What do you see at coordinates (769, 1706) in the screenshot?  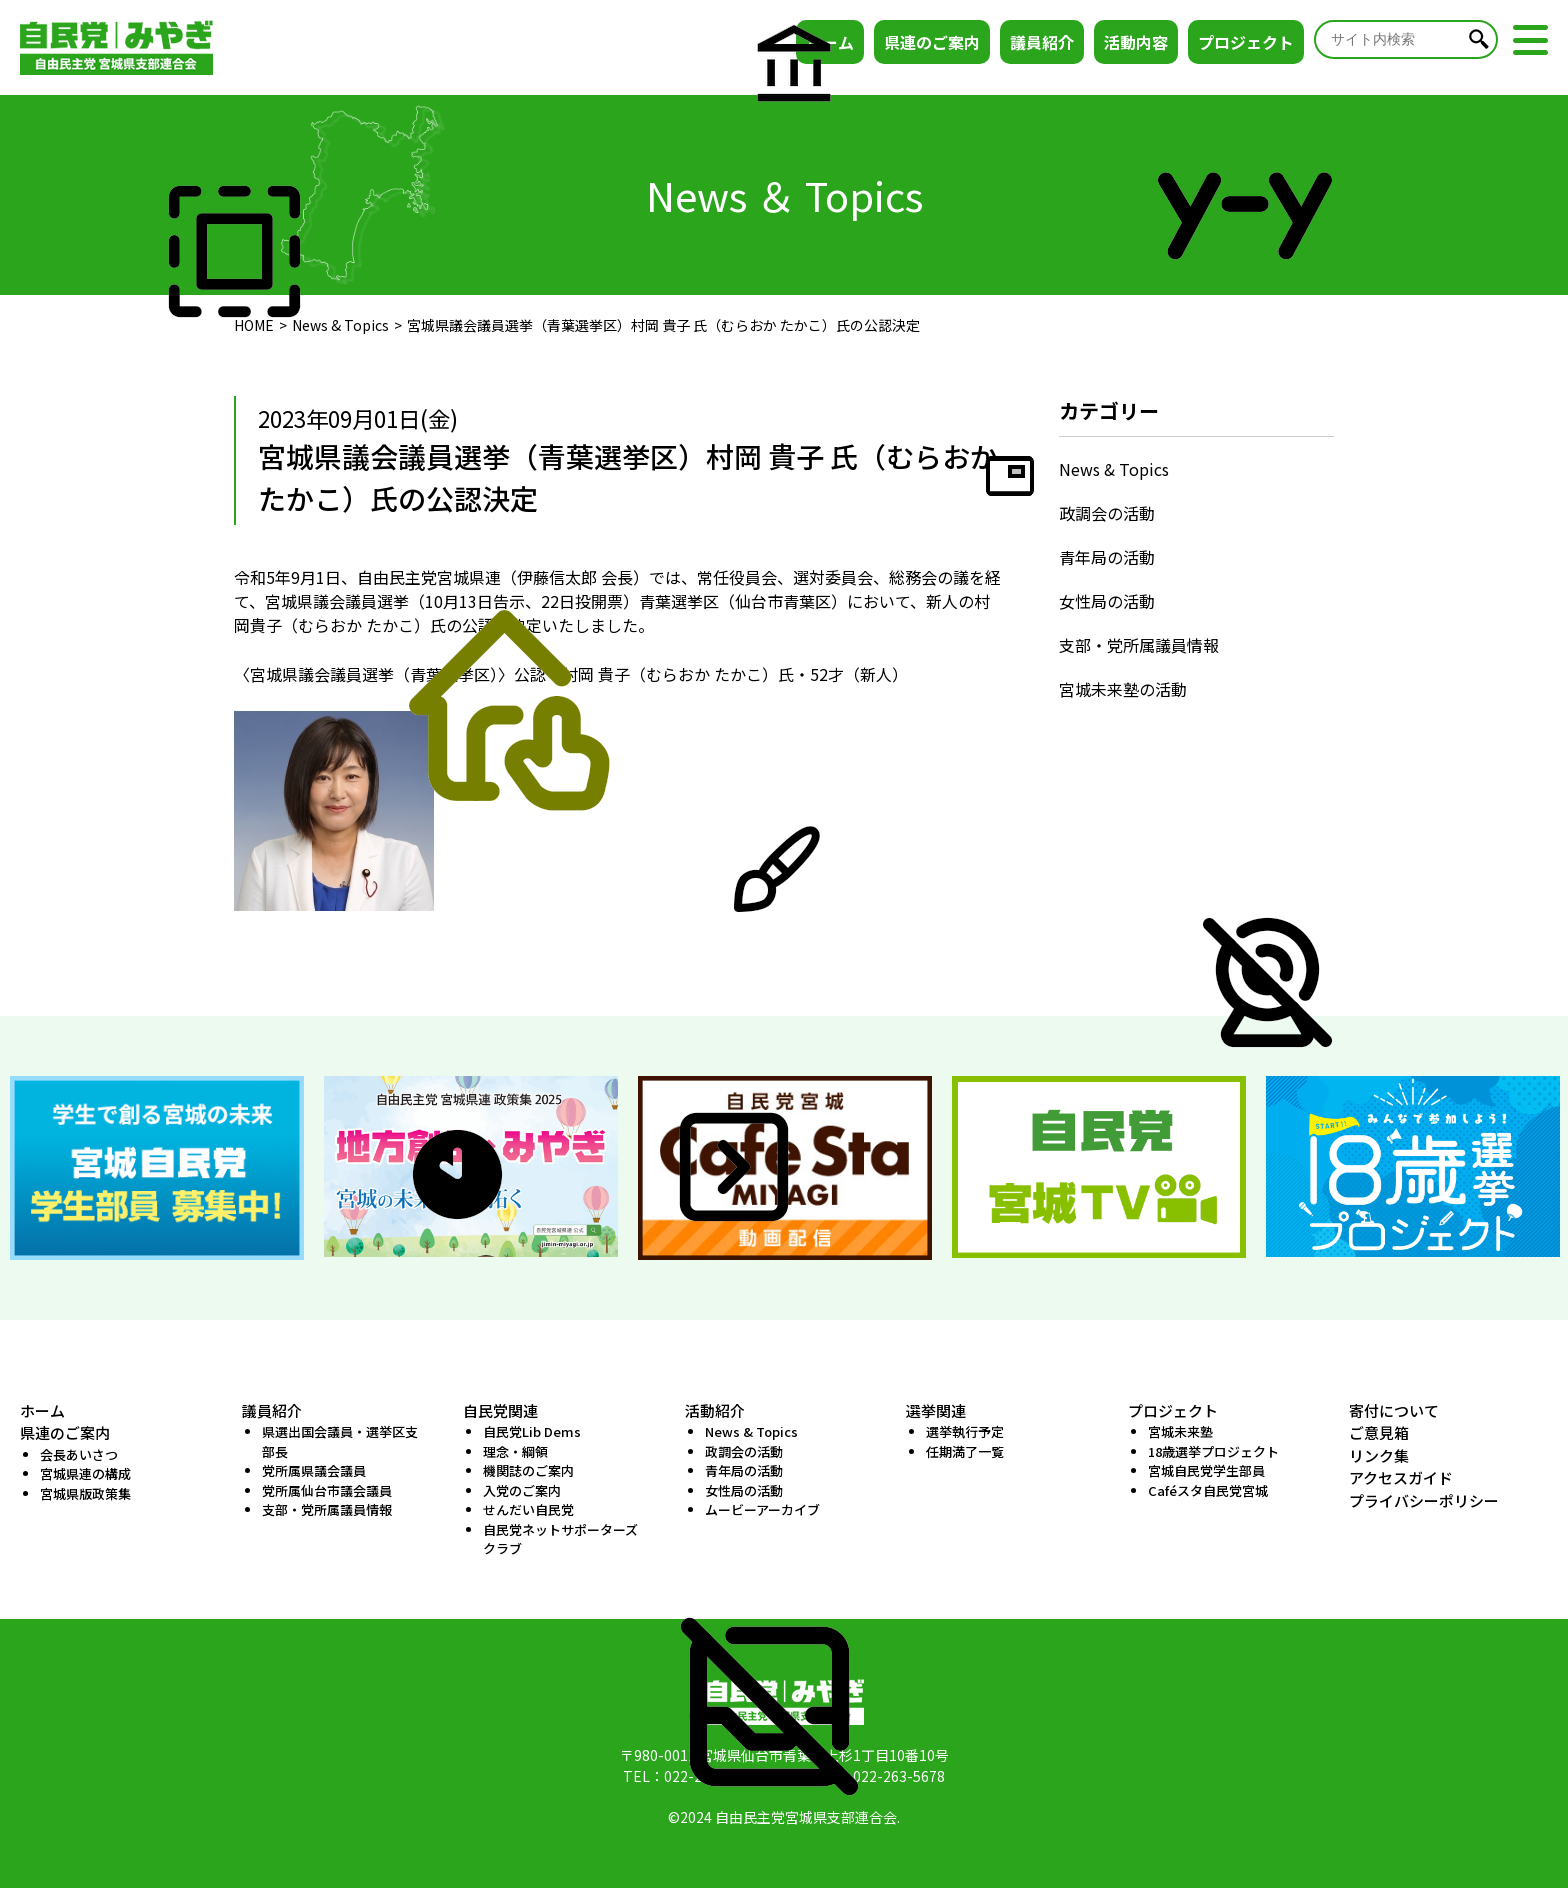 I see `inbox disabled or unavailable` at bounding box center [769, 1706].